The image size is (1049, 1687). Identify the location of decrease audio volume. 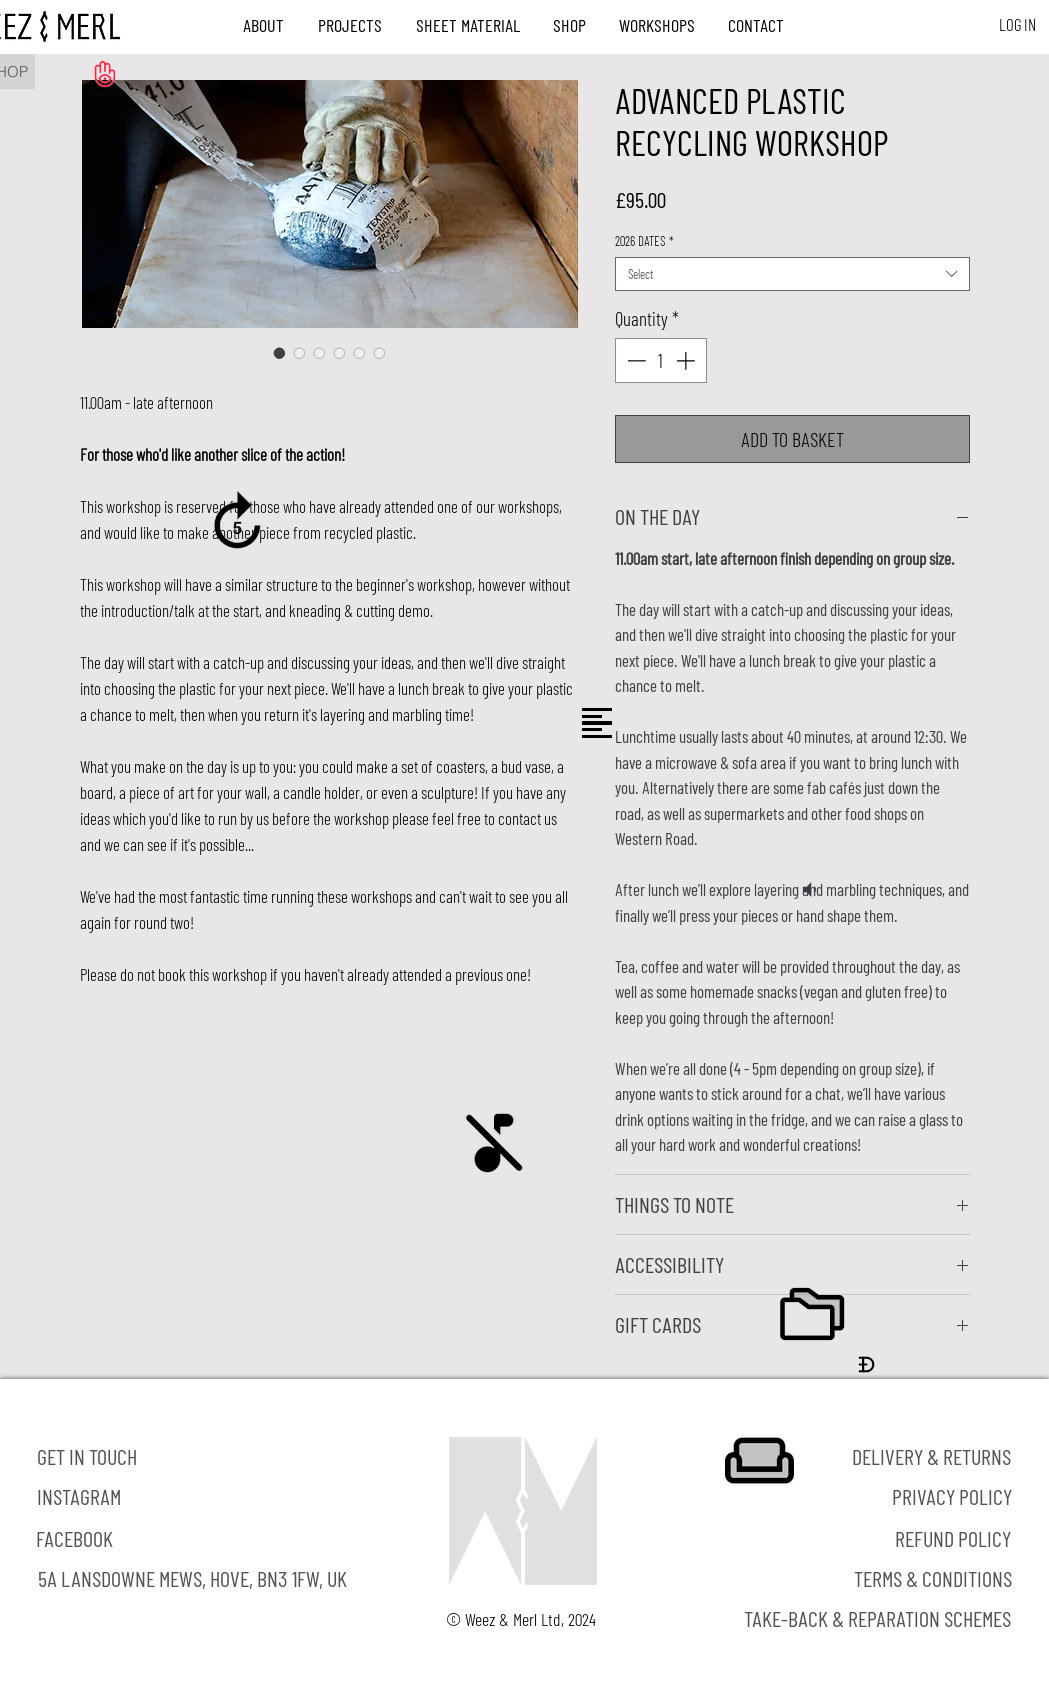
(809, 889).